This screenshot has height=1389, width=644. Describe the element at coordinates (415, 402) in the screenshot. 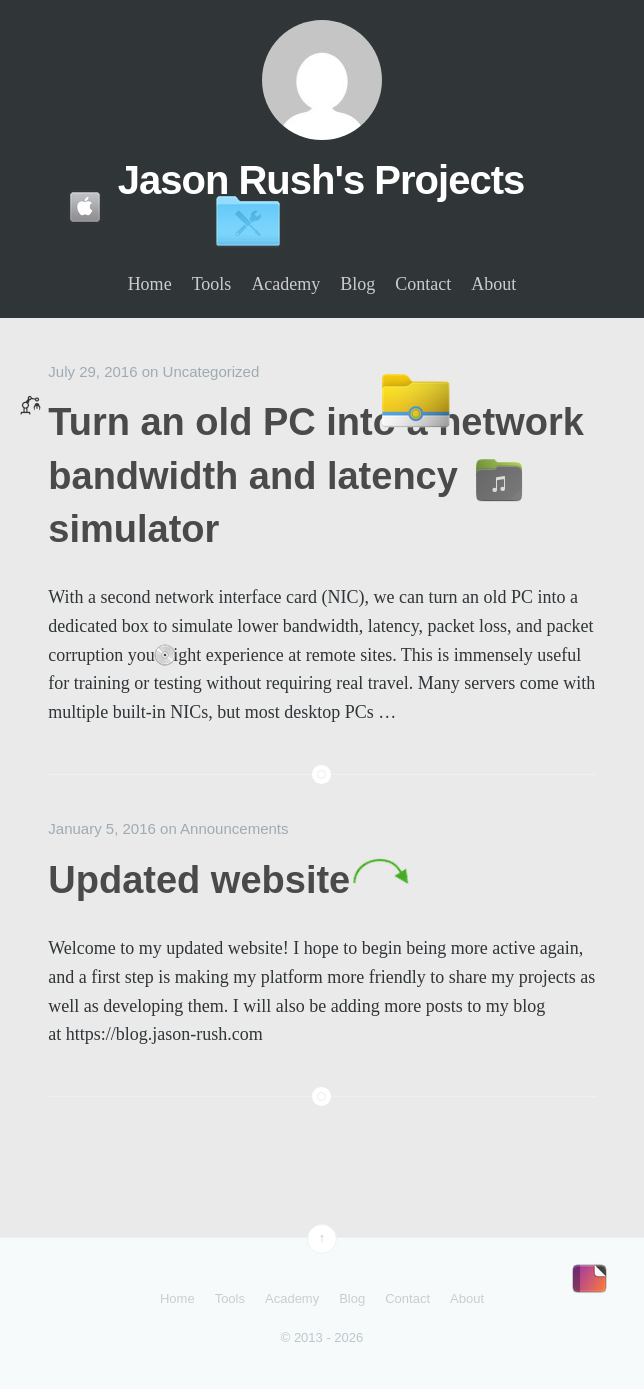

I see `folder containing pokémon park ball game files` at that location.